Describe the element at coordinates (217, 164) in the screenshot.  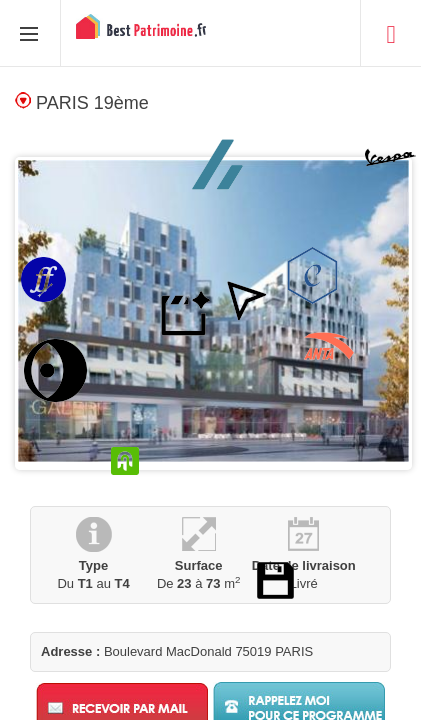
I see `open zenn platform` at that location.